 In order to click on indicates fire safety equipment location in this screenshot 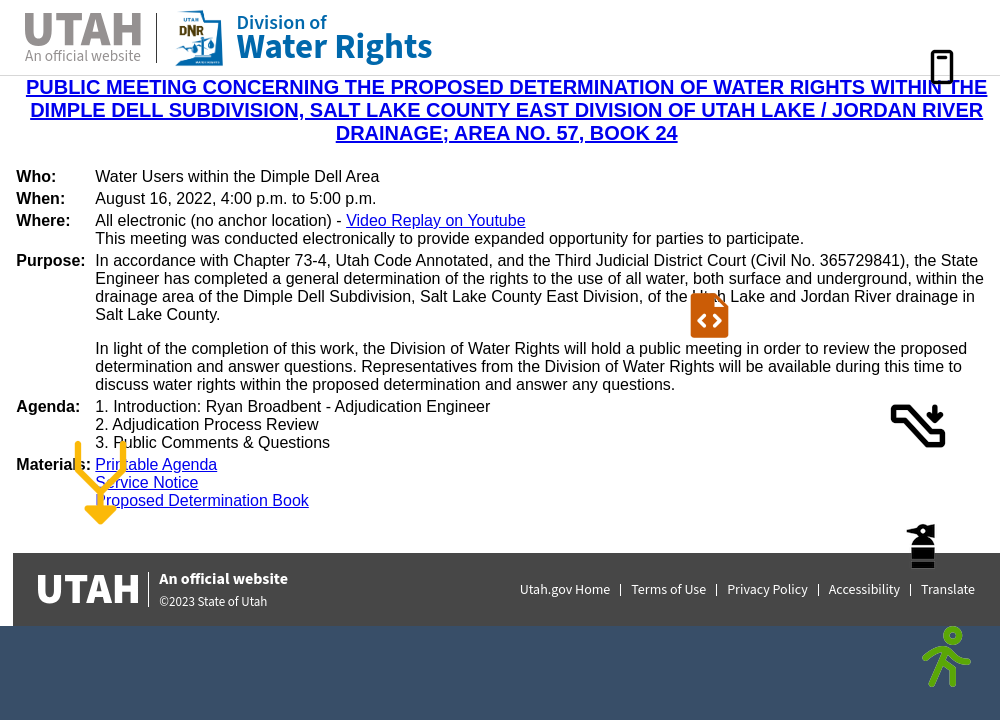, I will do `click(923, 545)`.